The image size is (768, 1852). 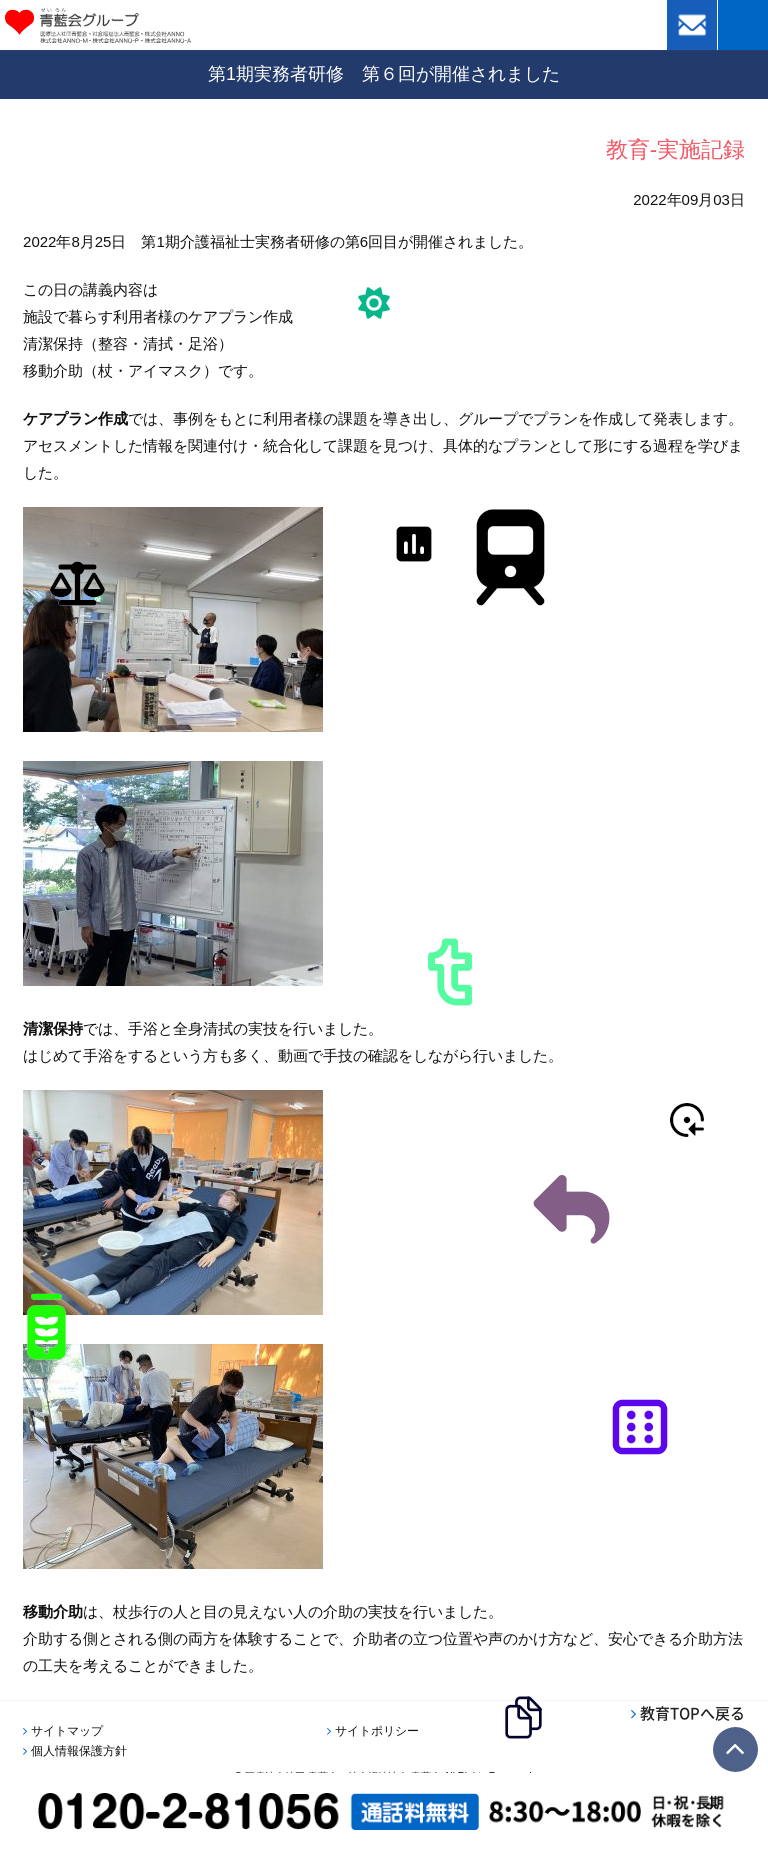 I want to click on randomize or shuffle content, so click(x=640, y=1427).